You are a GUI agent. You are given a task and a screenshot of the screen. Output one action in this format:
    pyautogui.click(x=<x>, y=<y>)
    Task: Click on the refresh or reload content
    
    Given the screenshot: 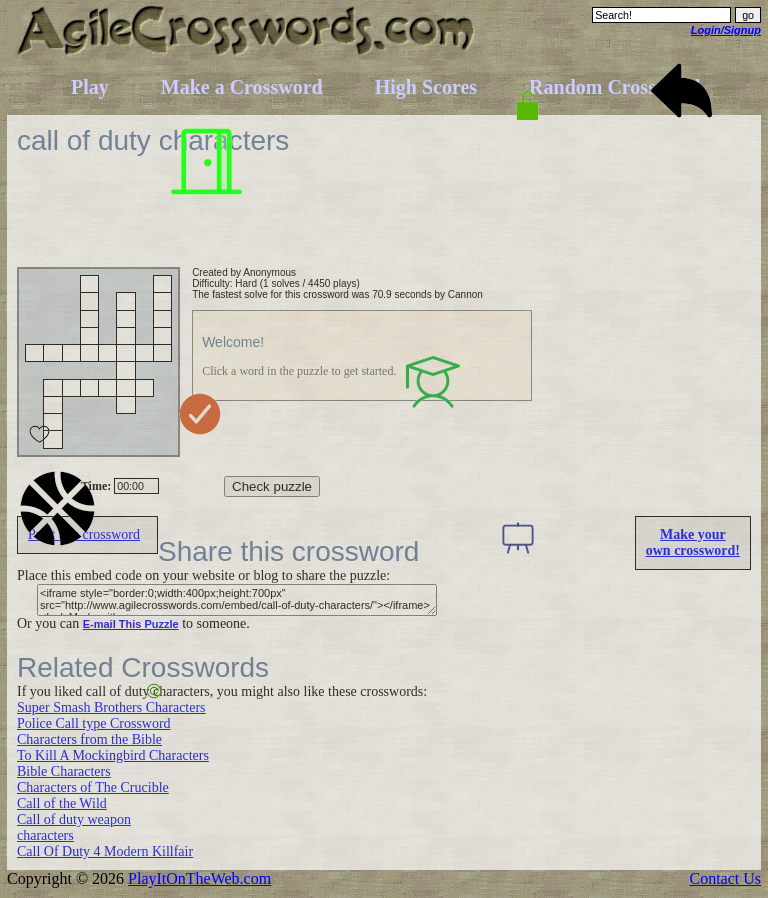 What is the action you would take?
    pyautogui.click(x=154, y=691)
    